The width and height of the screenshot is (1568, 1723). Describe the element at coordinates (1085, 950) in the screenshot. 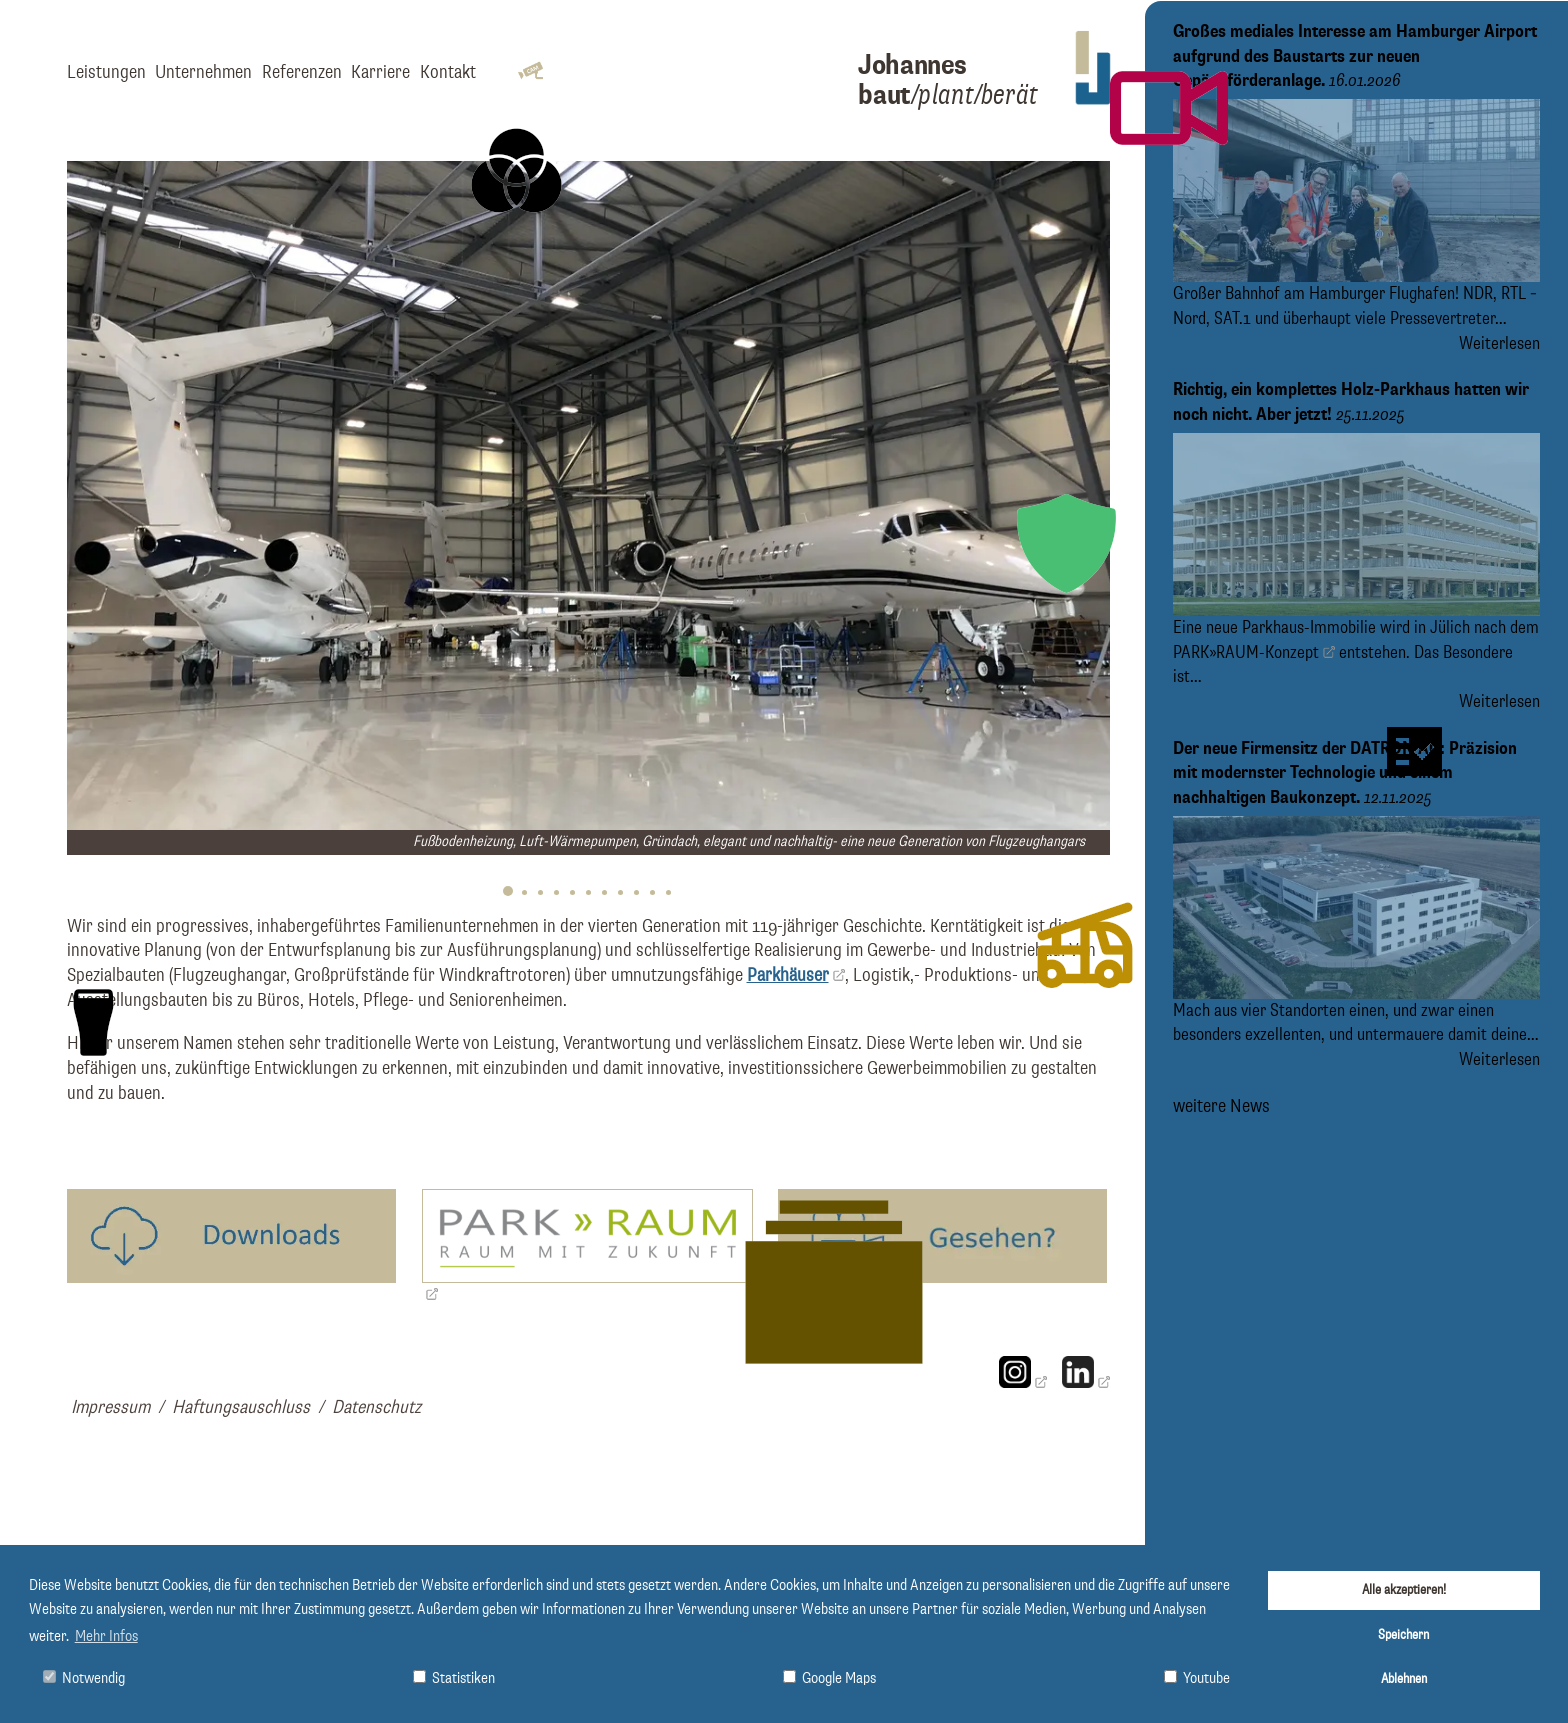

I see `indicates emergency services or fire department` at that location.